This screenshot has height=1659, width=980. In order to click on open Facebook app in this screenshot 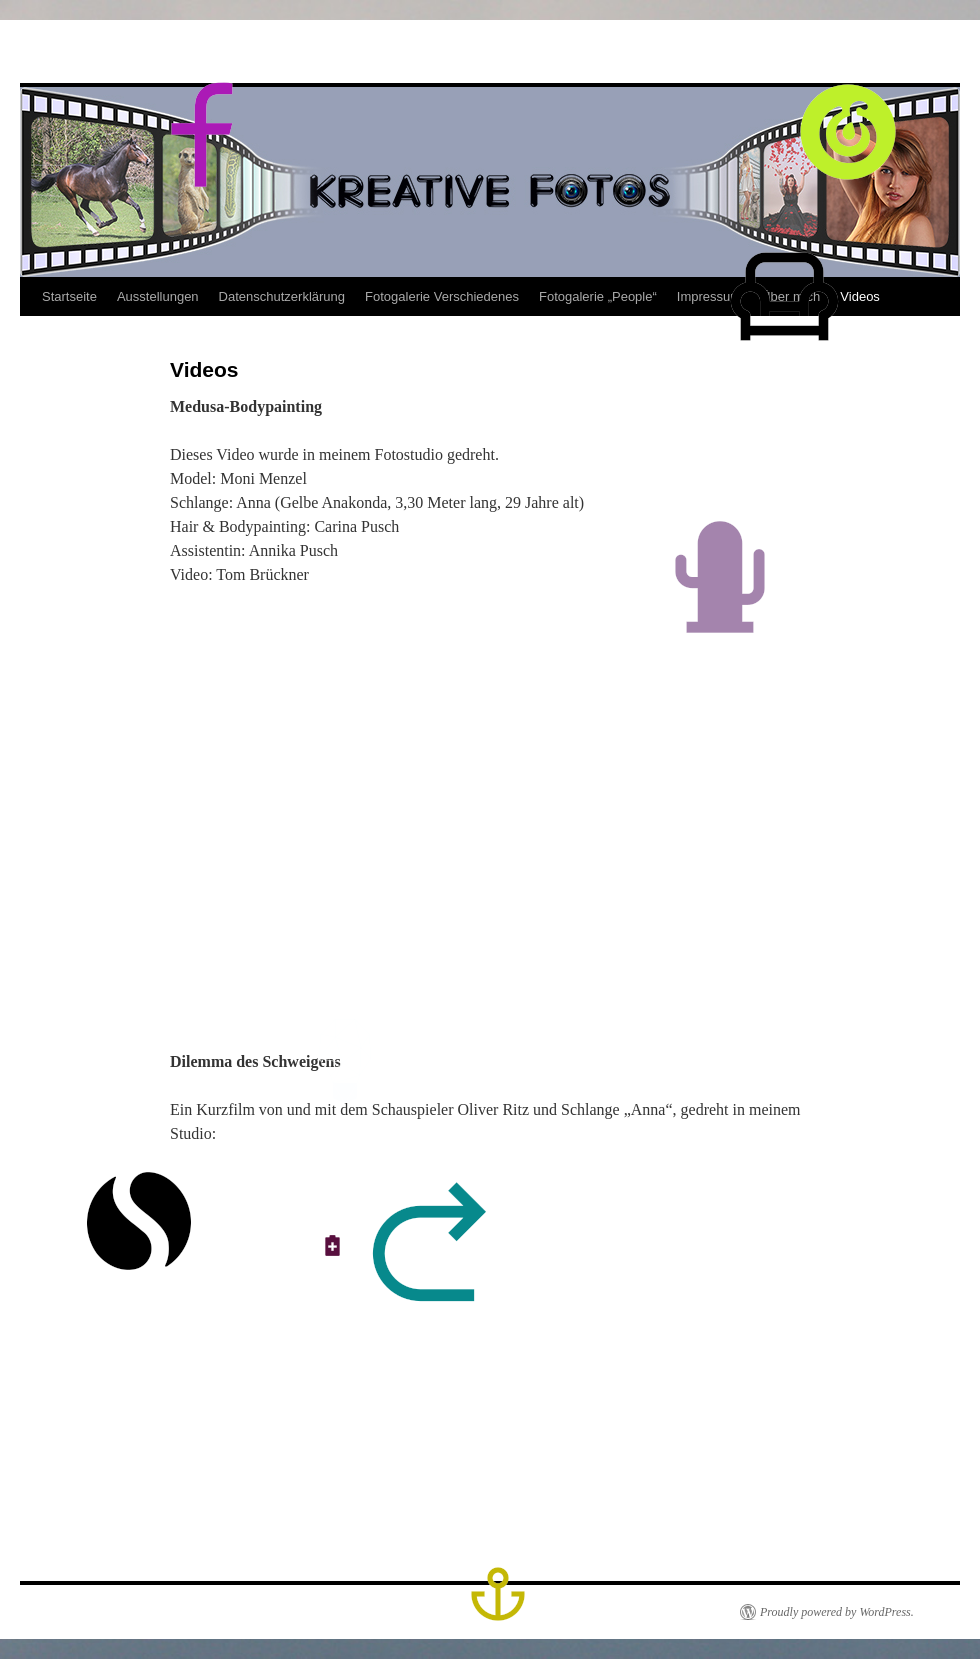, I will do `click(200, 140)`.